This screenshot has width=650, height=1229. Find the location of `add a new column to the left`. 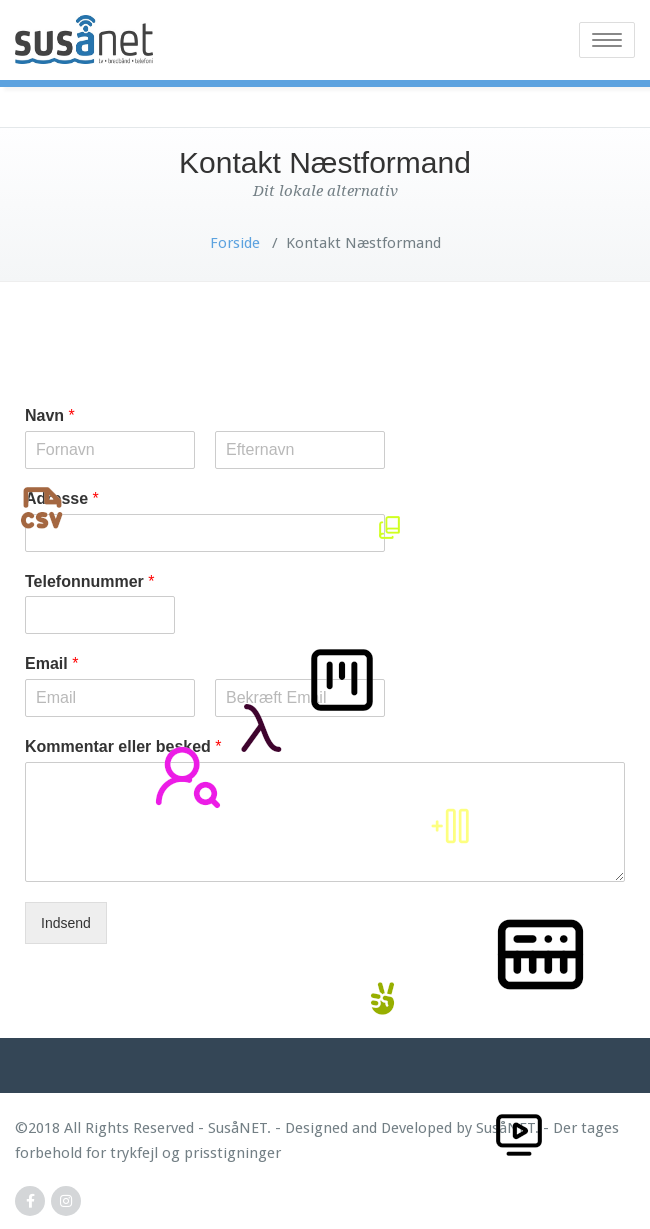

add a new column to the left is located at coordinates (453, 826).